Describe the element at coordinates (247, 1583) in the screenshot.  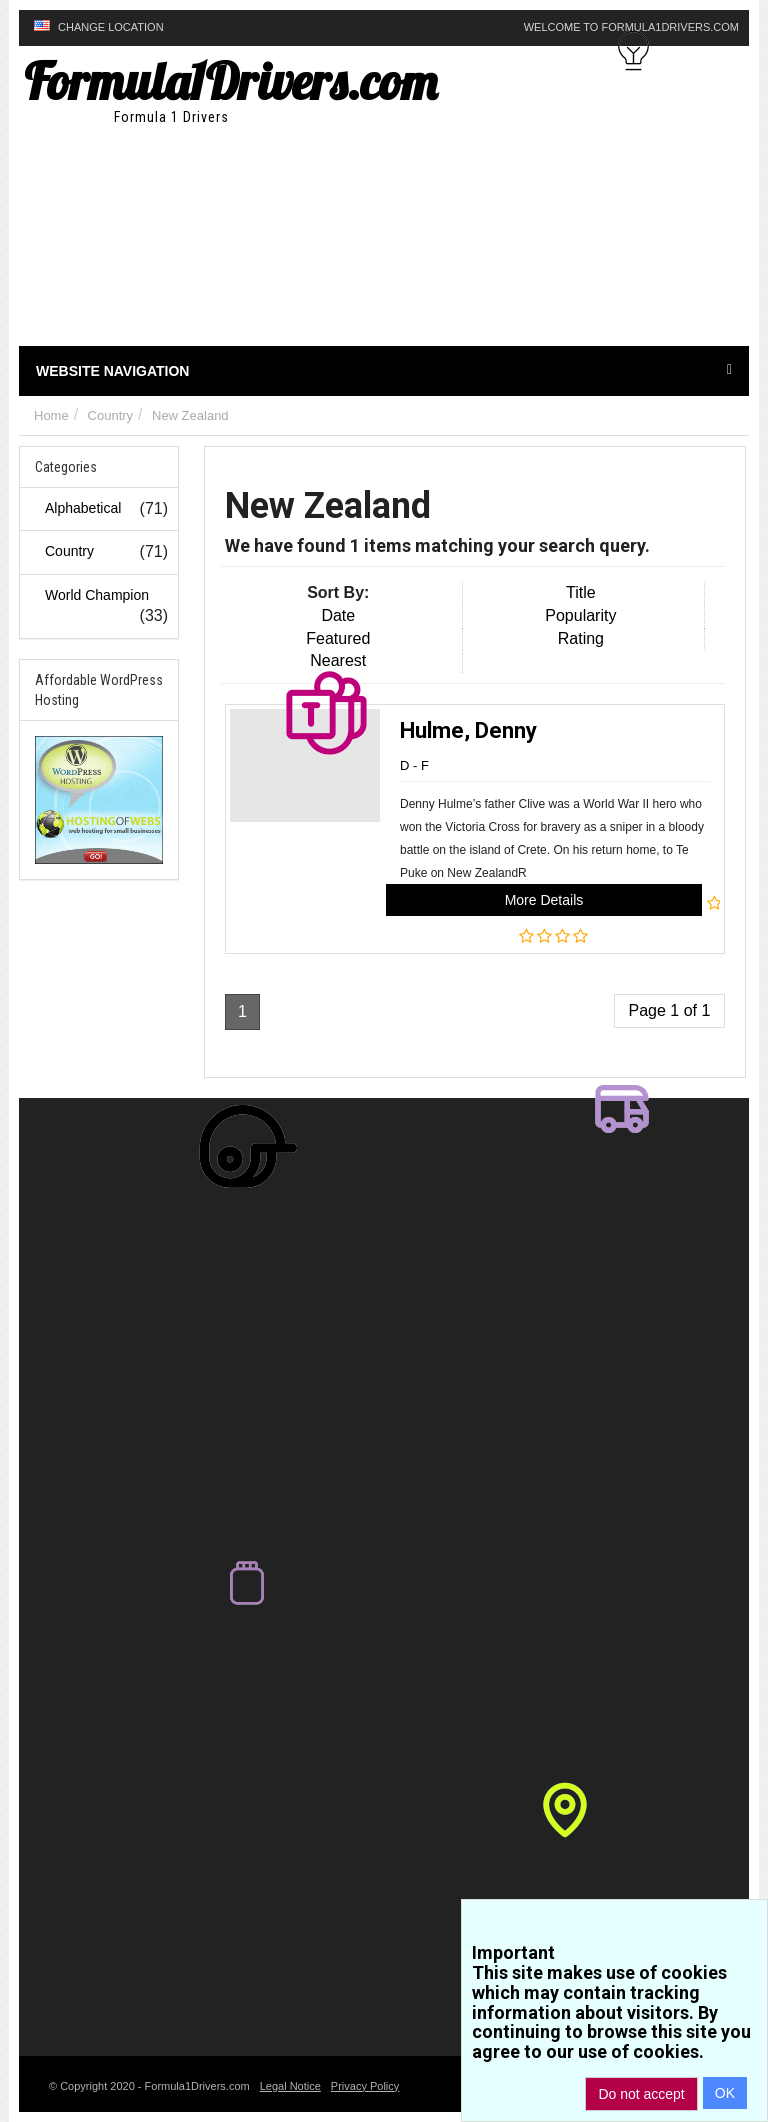
I see `store or save items to a collection` at that location.